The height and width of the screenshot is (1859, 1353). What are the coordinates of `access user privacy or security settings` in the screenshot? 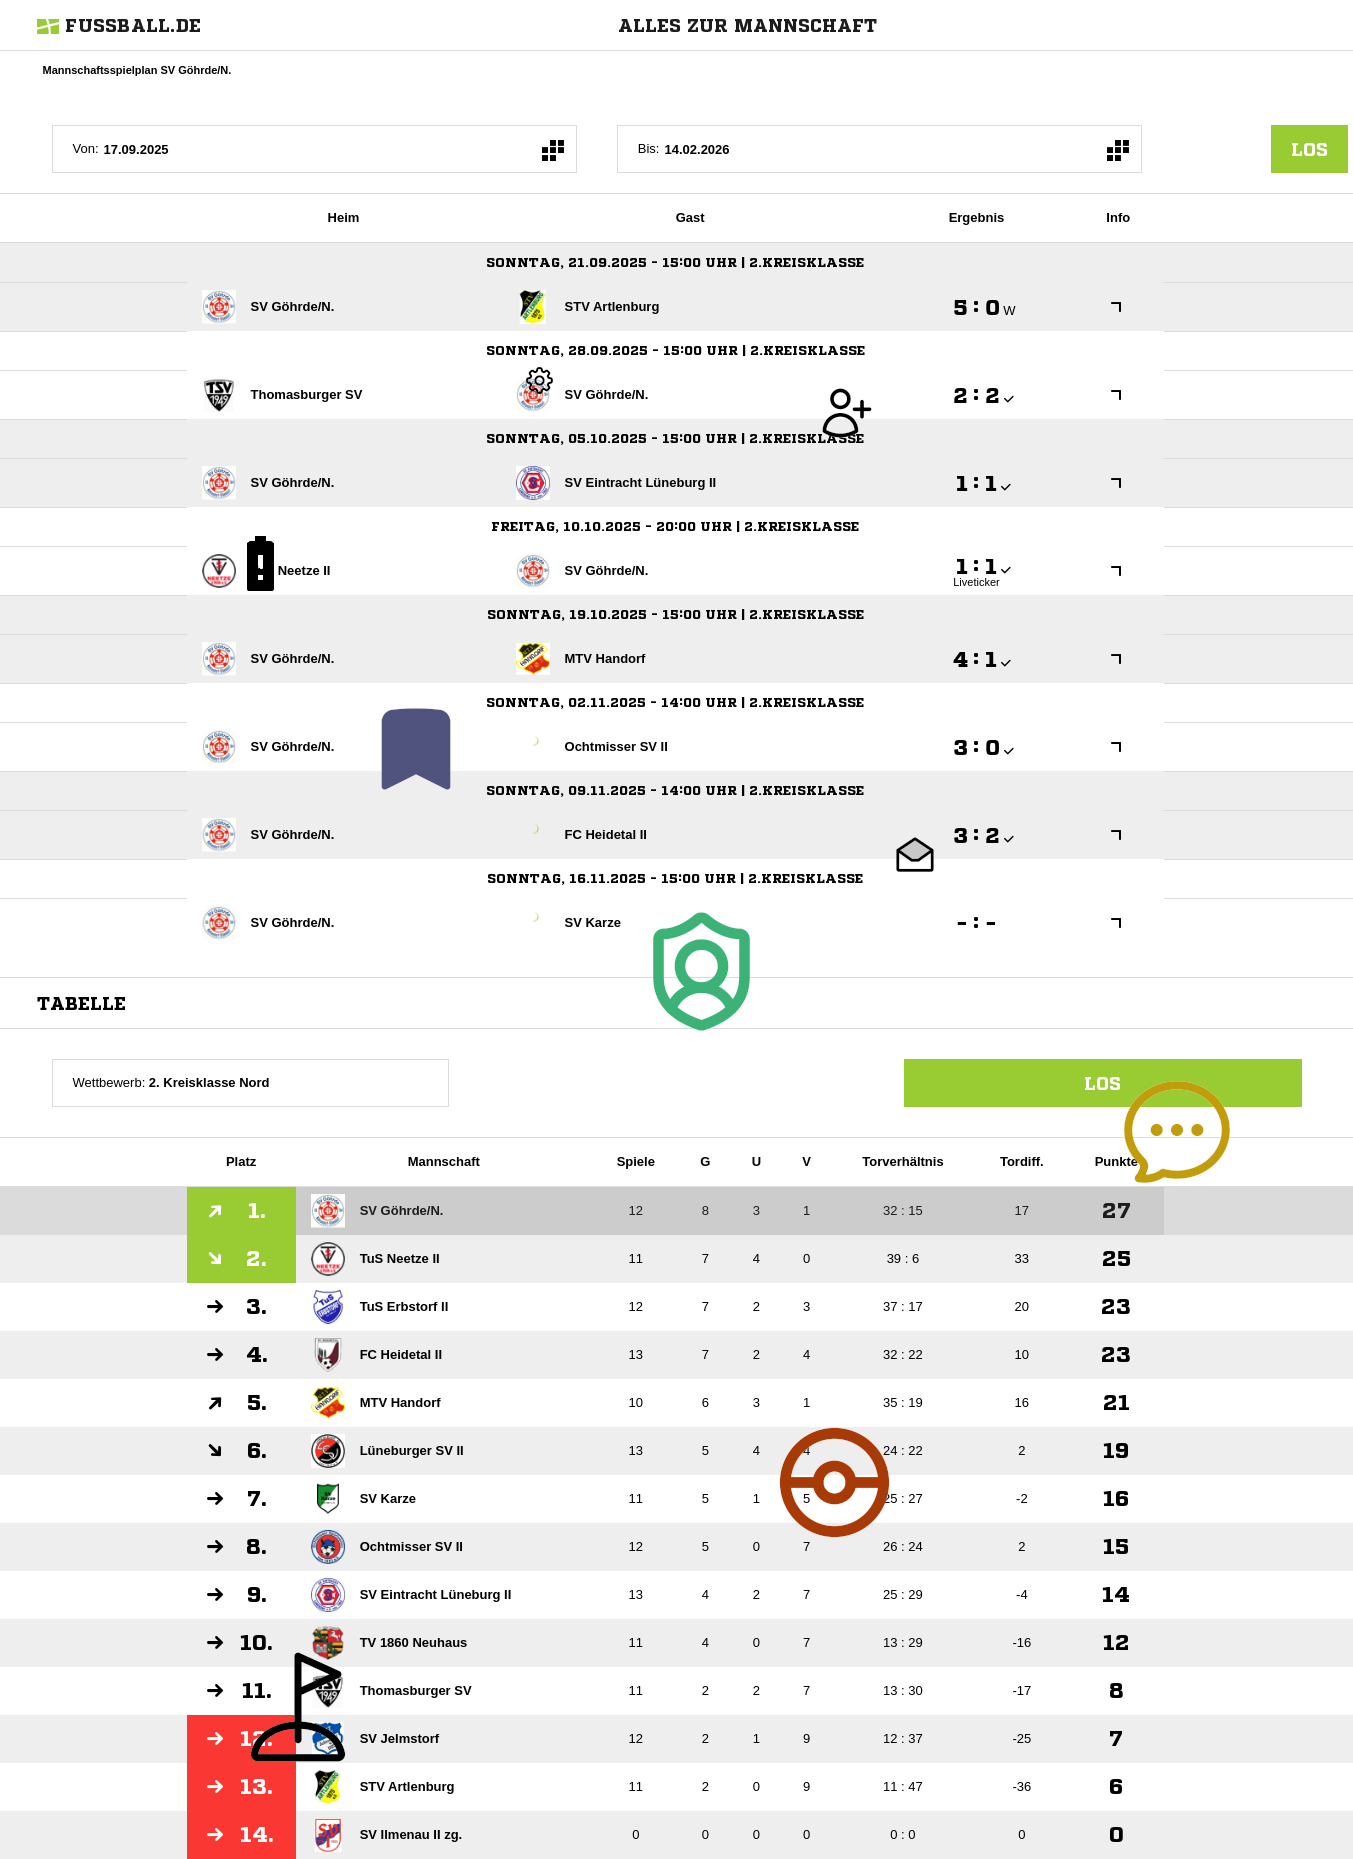 It's located at (701, 971).